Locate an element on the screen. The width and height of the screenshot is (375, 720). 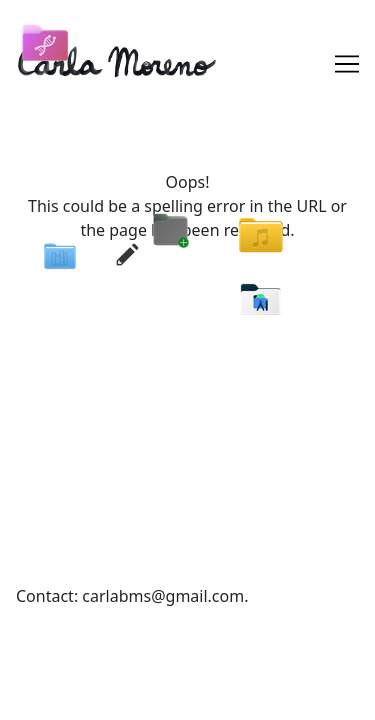
access office or productivity applications is located at coordinates (127, 254).